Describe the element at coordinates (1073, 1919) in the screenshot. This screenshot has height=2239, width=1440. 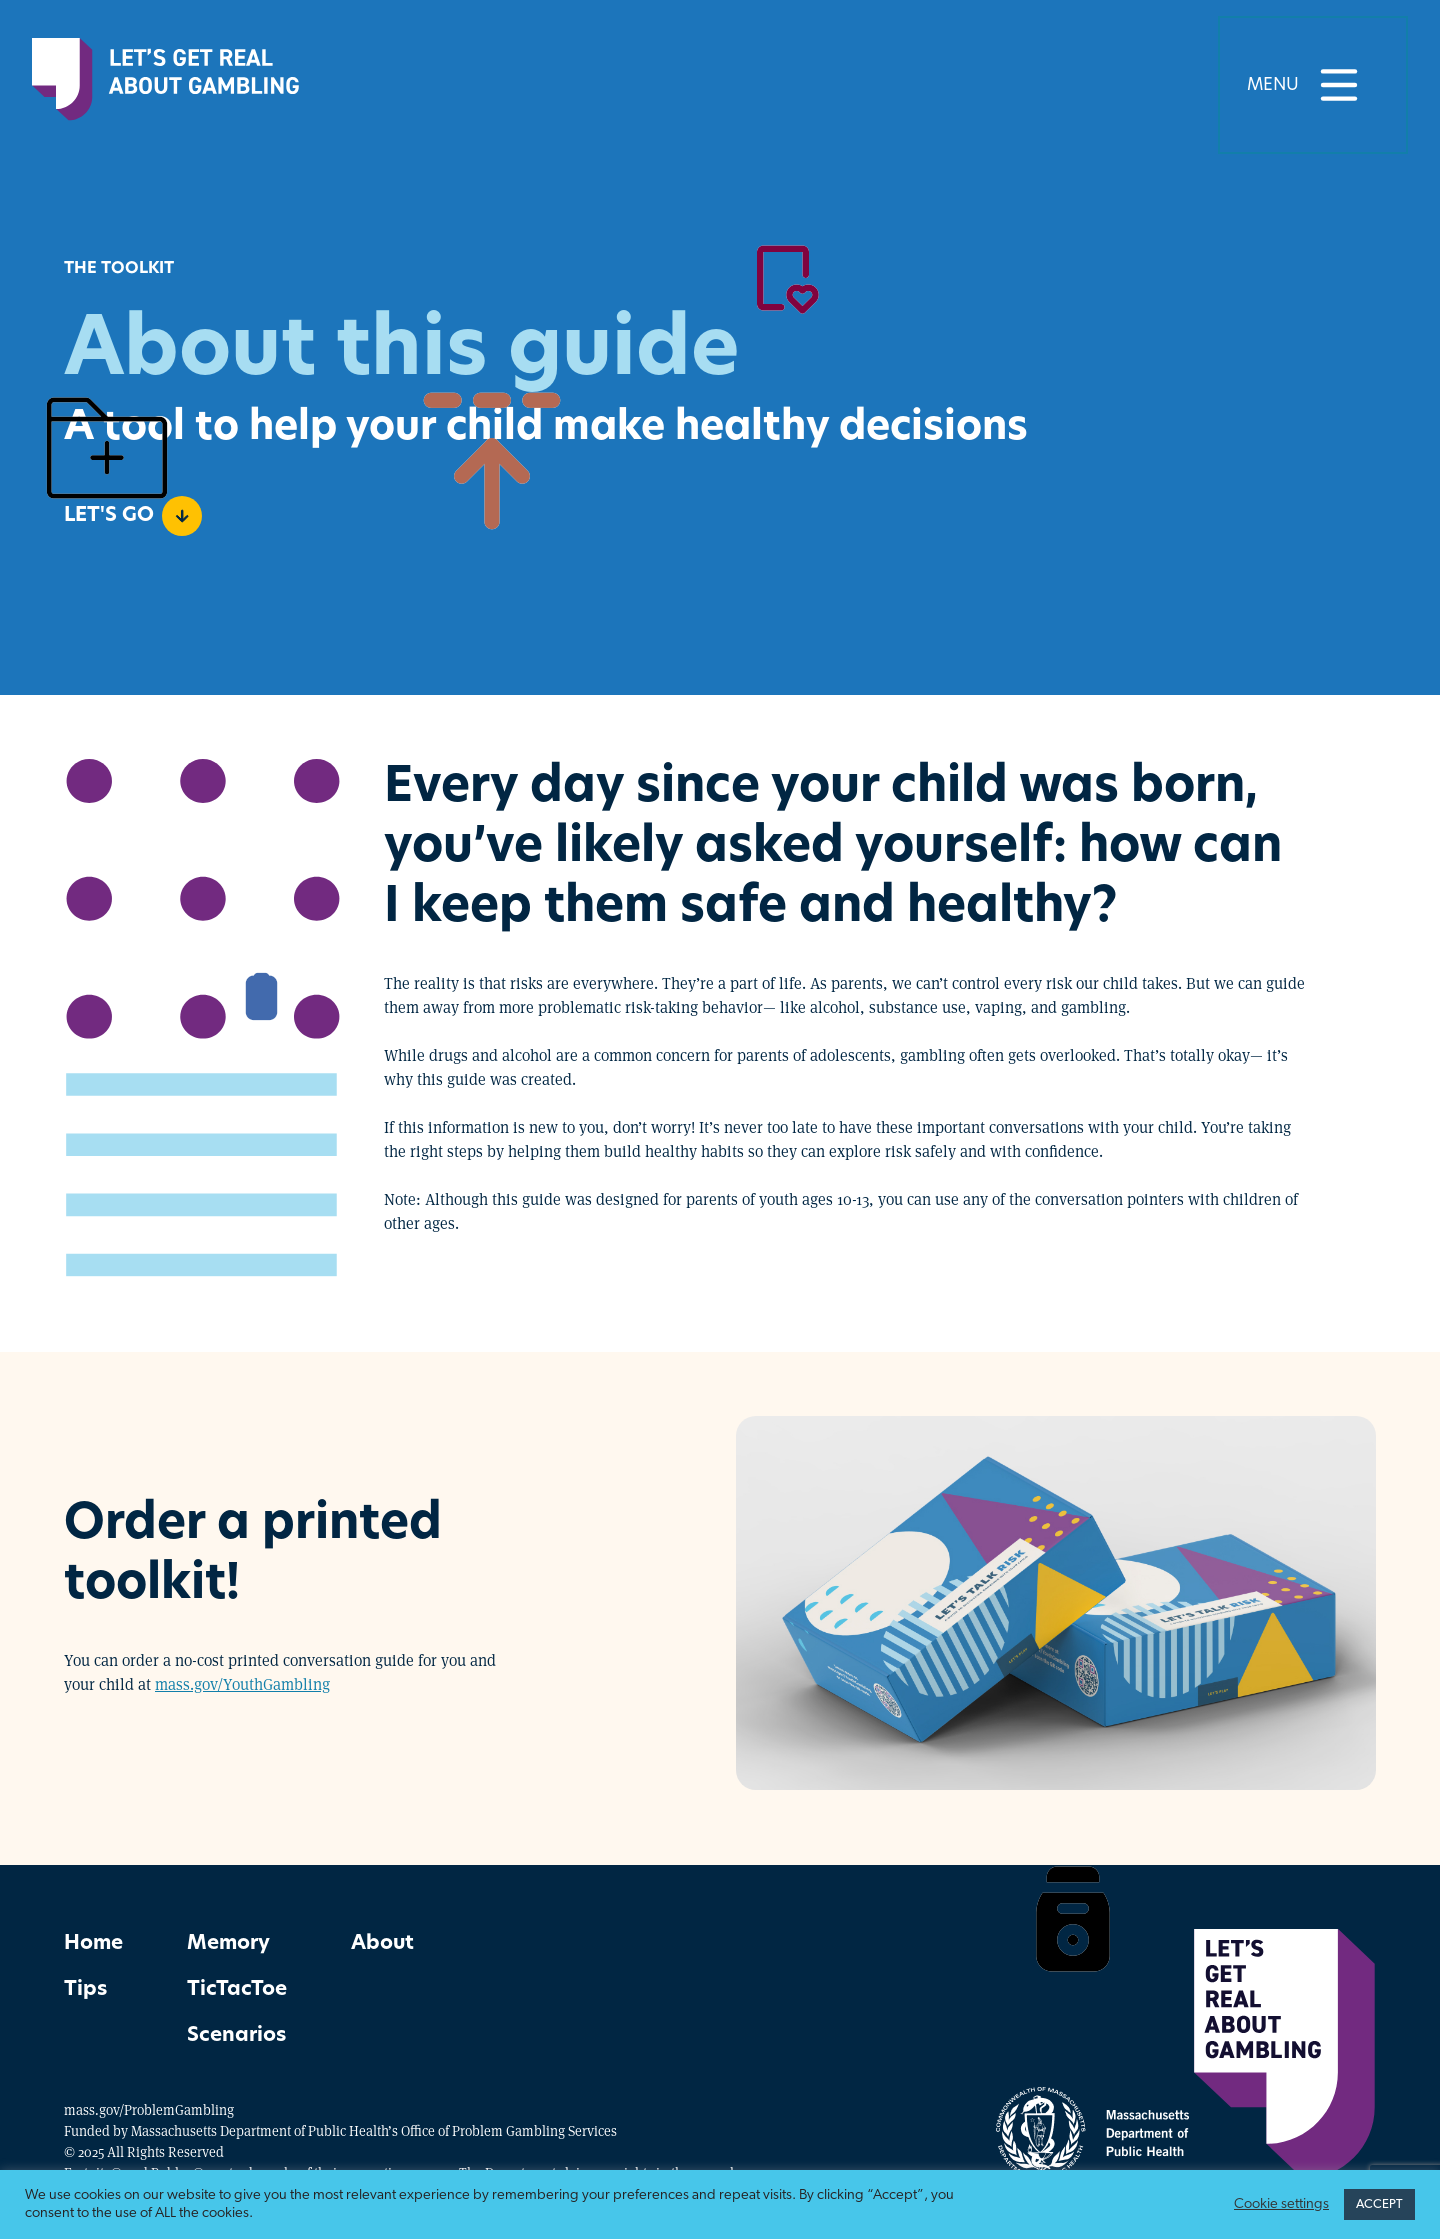
I see `indicates dairy or milk product category` at that location.